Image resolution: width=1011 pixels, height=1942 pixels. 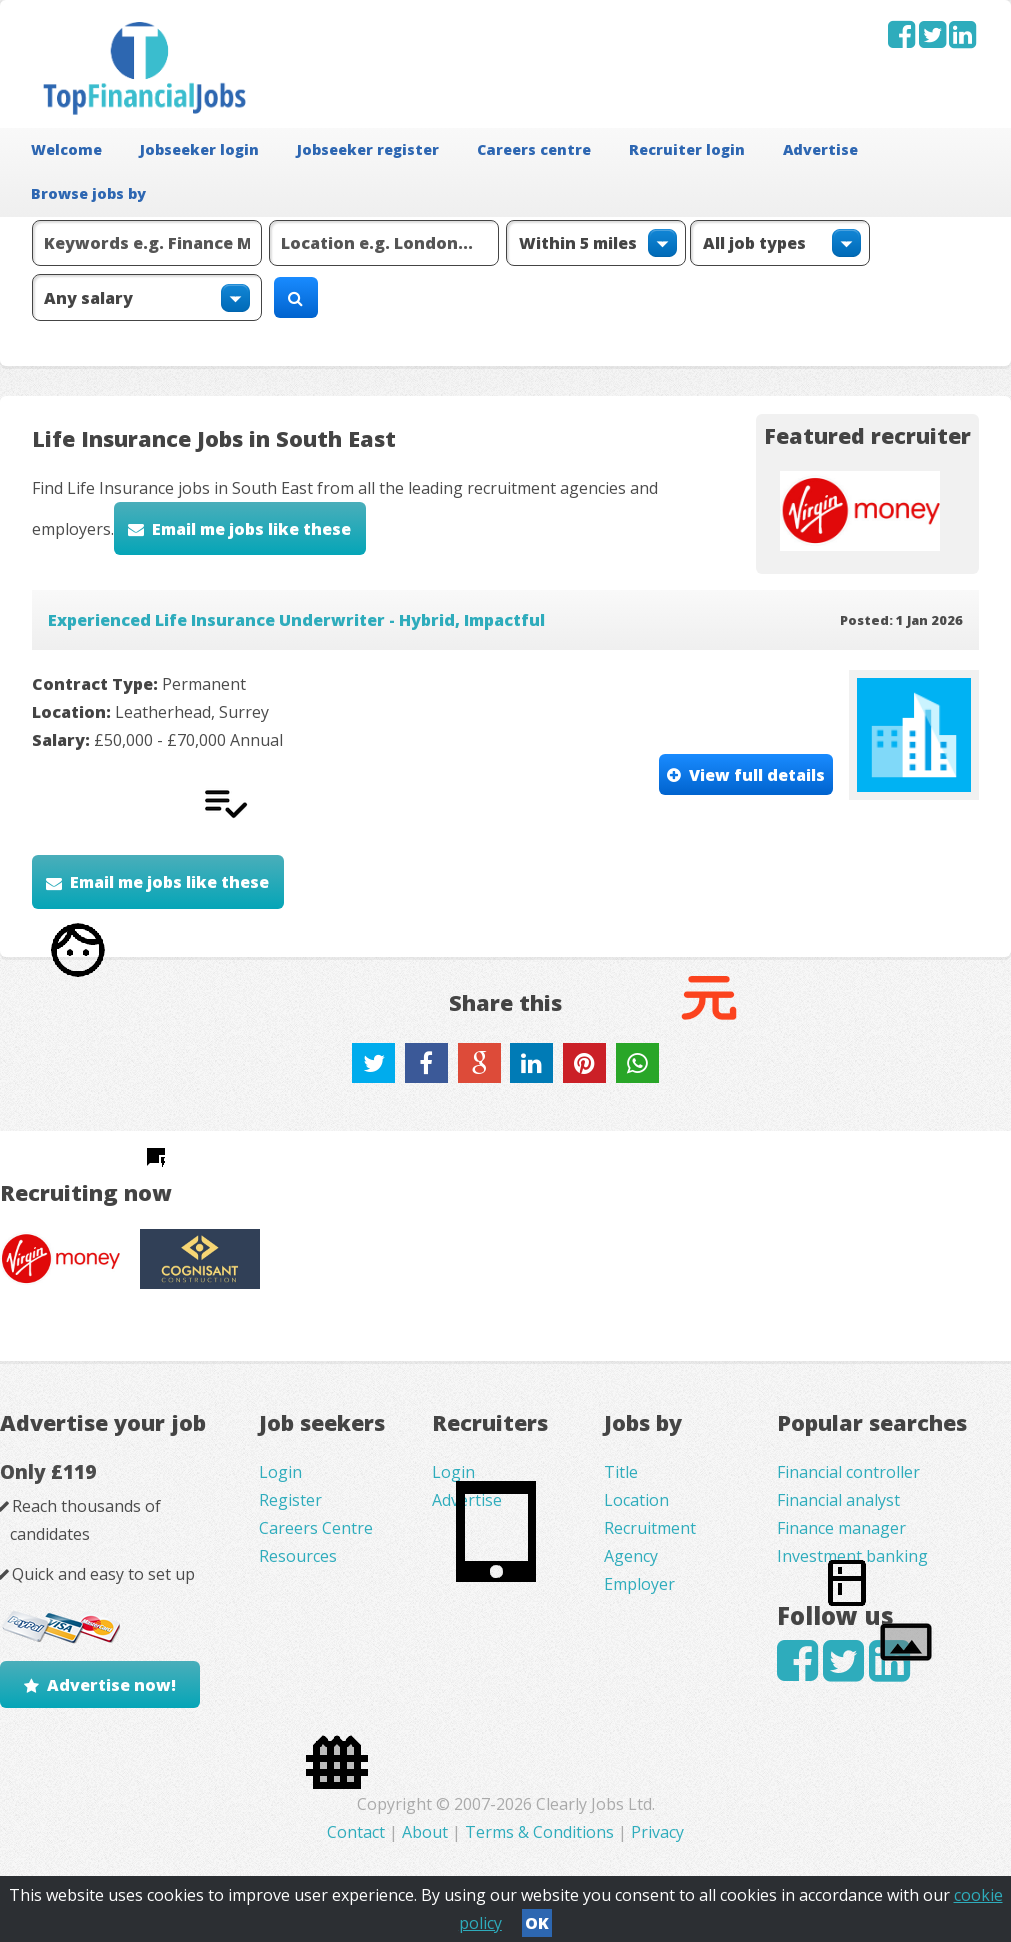 I want to click on access fence or boundary settings, so click(x=337, y=1762).